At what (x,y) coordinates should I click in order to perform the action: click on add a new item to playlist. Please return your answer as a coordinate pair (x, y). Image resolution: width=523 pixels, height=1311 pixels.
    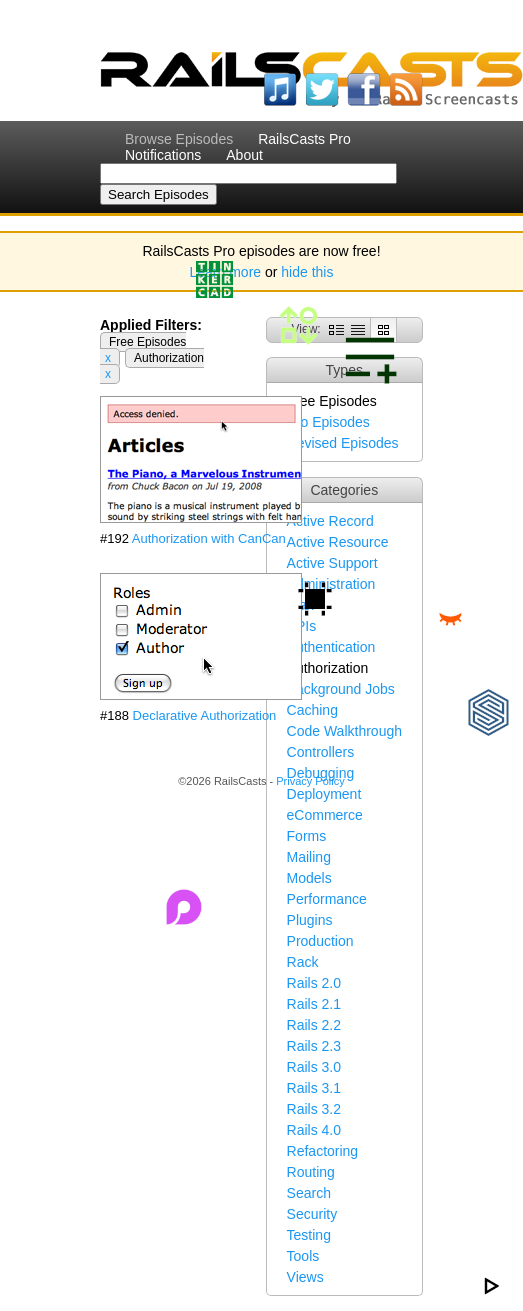
    Looking at the image, I should click on (370, 357).